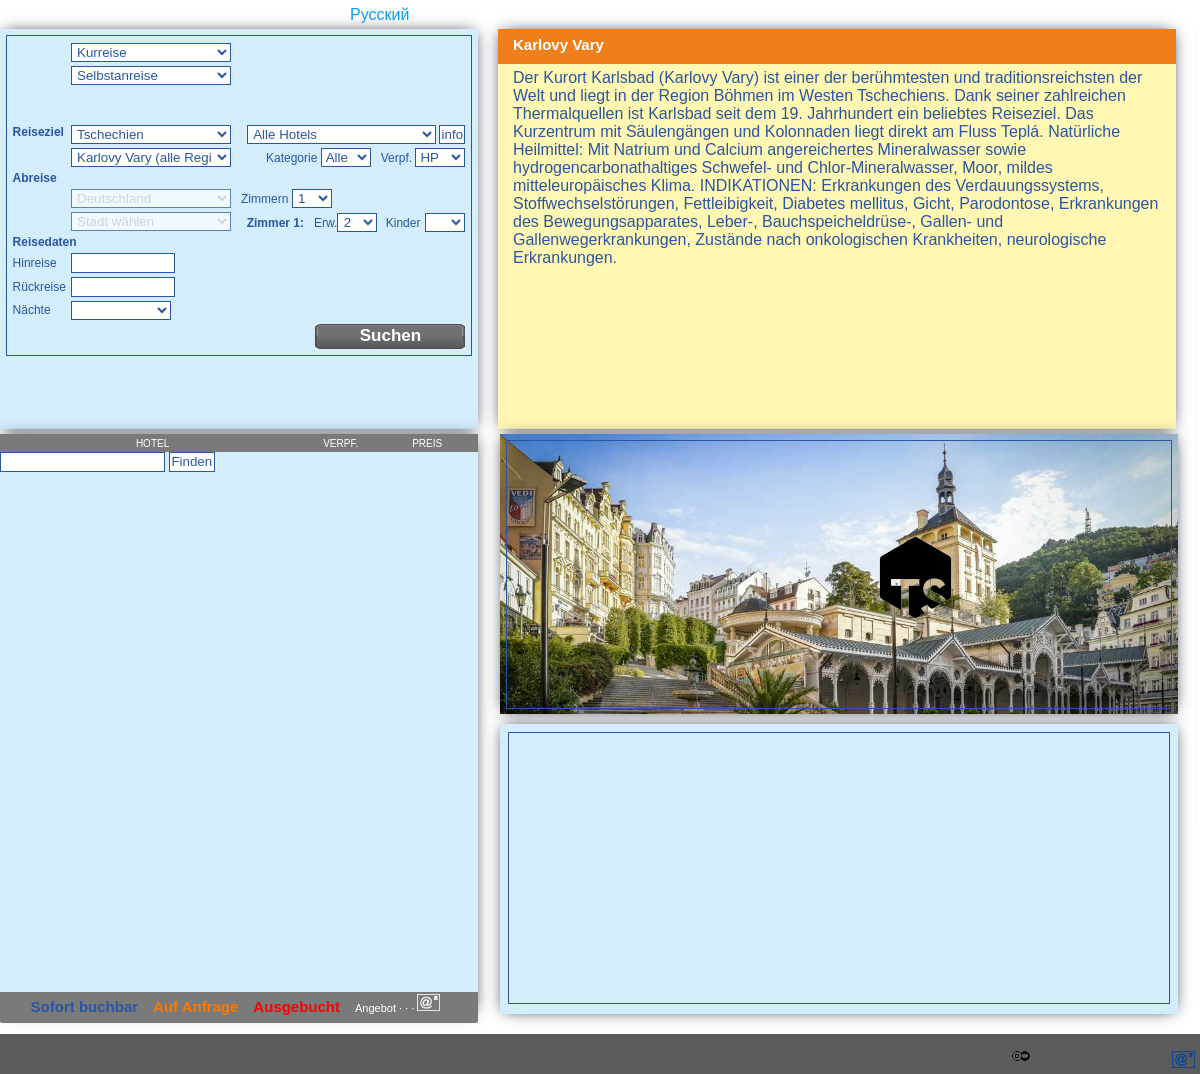  Describe the element at coordinates (915, 577) in the screenshot. I see `ts-node runtime environment logo` at that location.